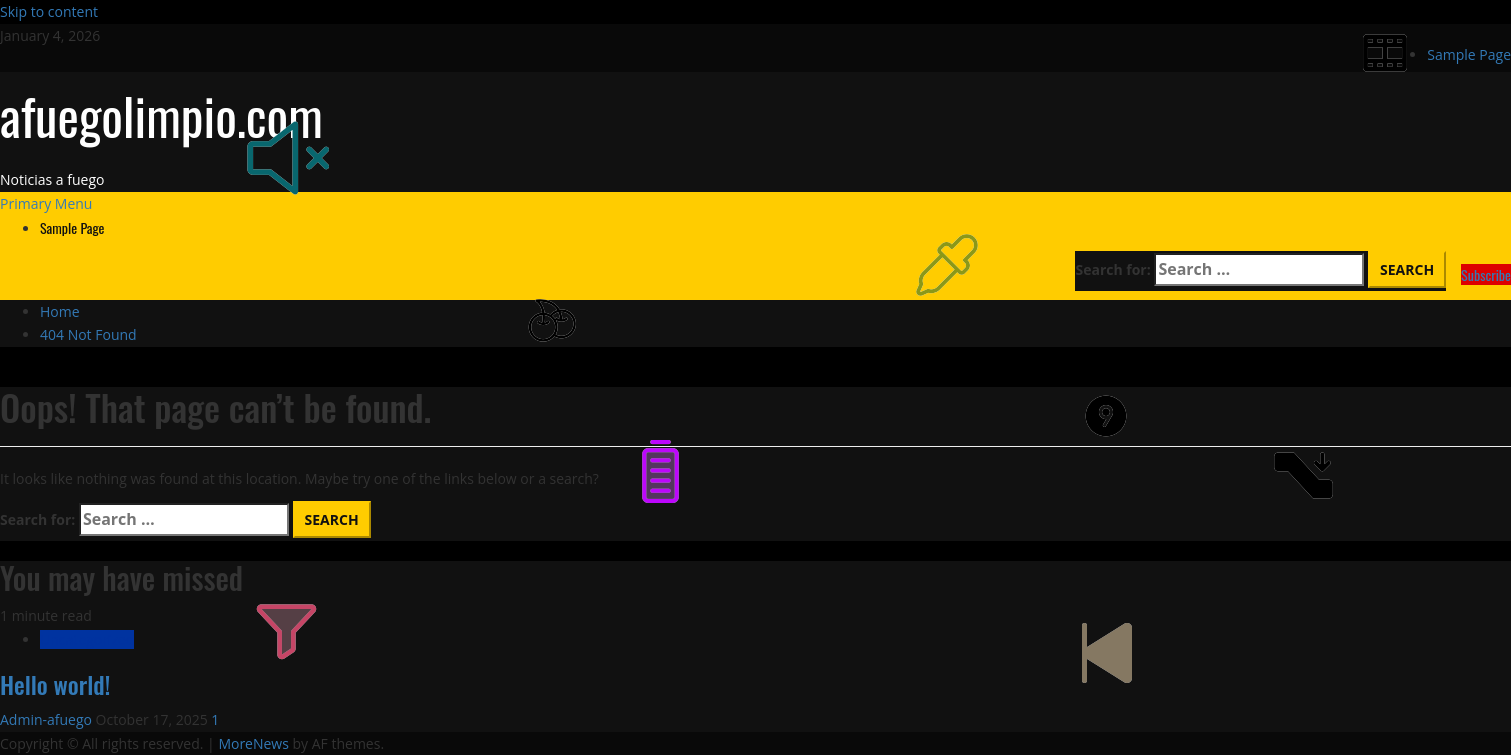  Describe the element at coordinates (1303, 475) in the screenshot. I see `indicates escalator going down` at that location.